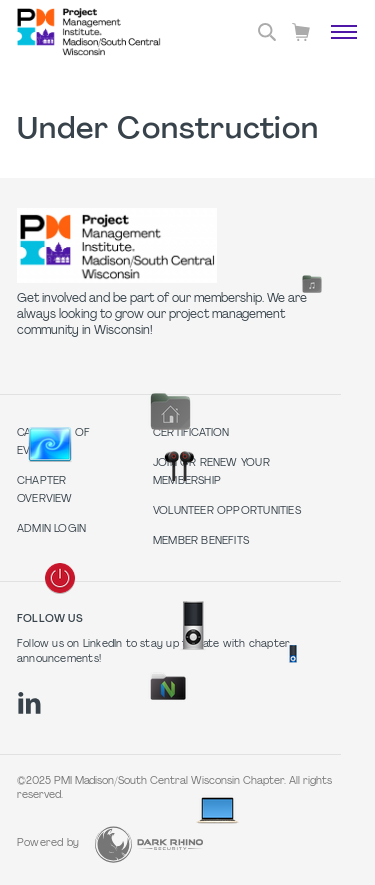  I want to click on open your music folder, so click(312, 284).